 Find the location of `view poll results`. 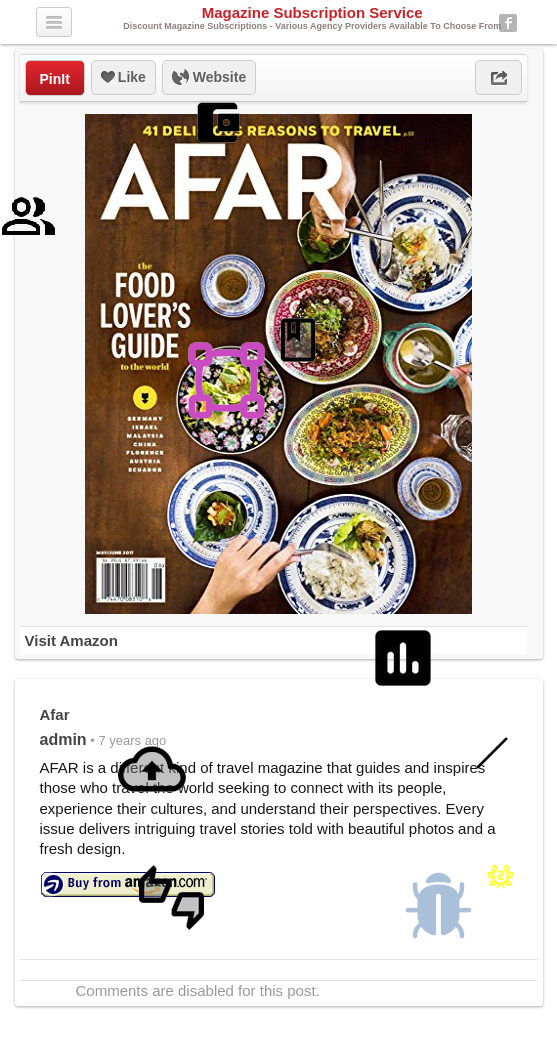

view poll results is located at coordinates (403, 658).